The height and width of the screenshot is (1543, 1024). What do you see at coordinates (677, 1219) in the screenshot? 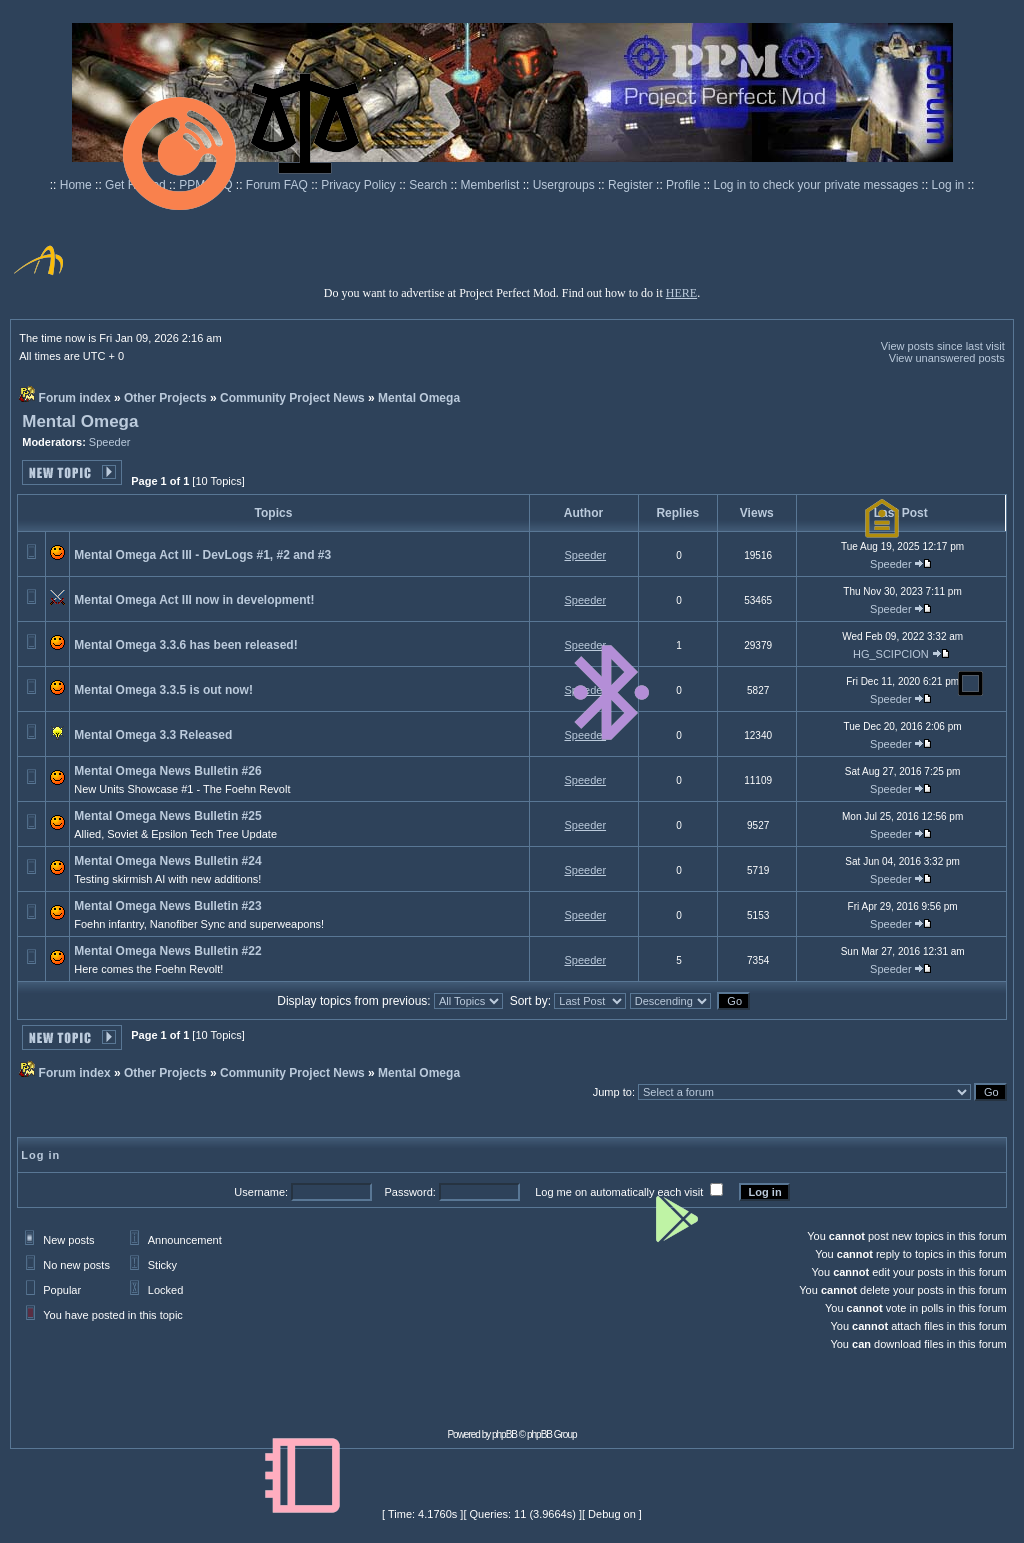
I see `open the google play store` at bounding box center [677, 1219].